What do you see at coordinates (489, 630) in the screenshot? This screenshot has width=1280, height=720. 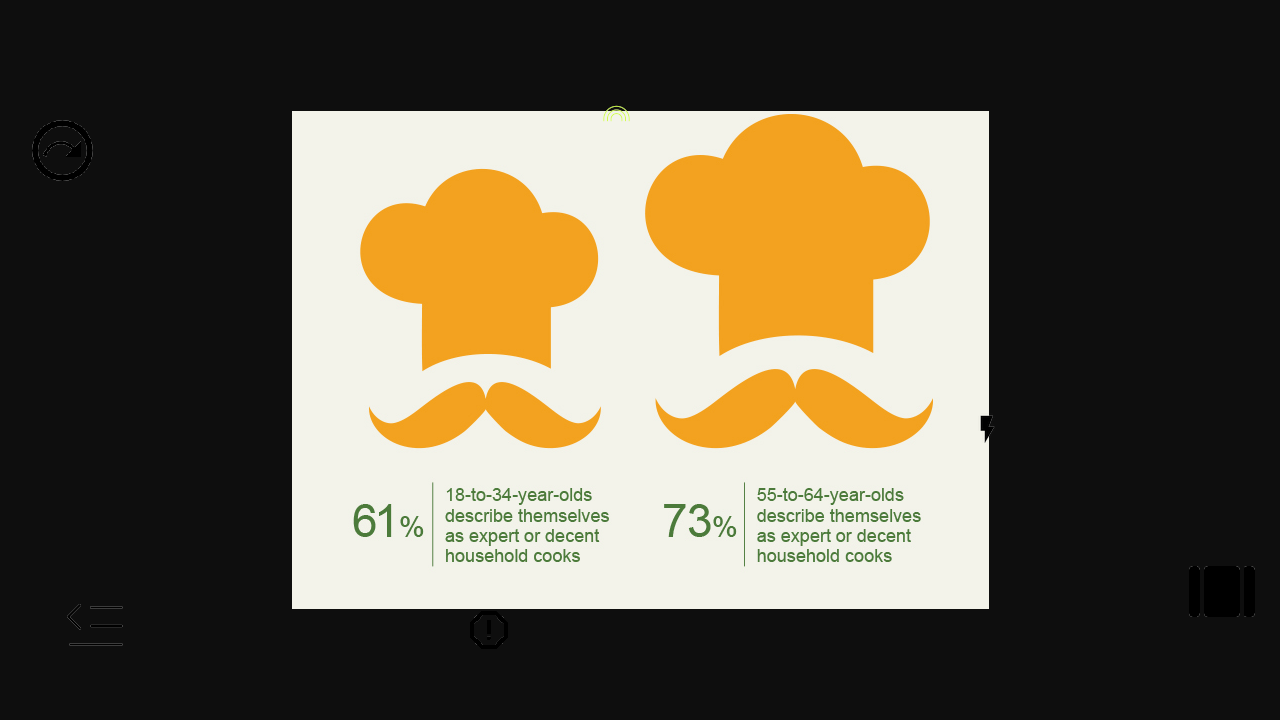 I see `indicates an email error or delivery failure` at bounding box center [489, 630].